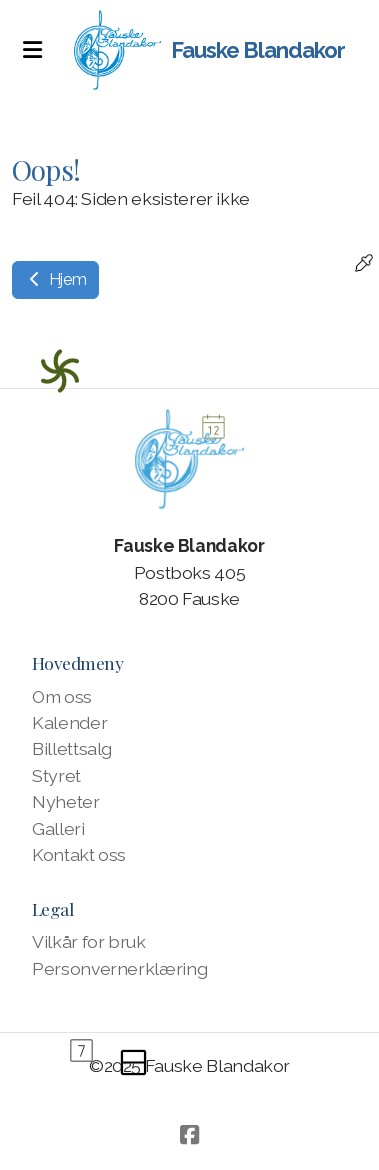 The width and height of the screenshot is (379, 1170). What do you see at coordinates (133, 1062) in the screenshot?
I see `split view horizontally` at bounding box center [133, 1062].